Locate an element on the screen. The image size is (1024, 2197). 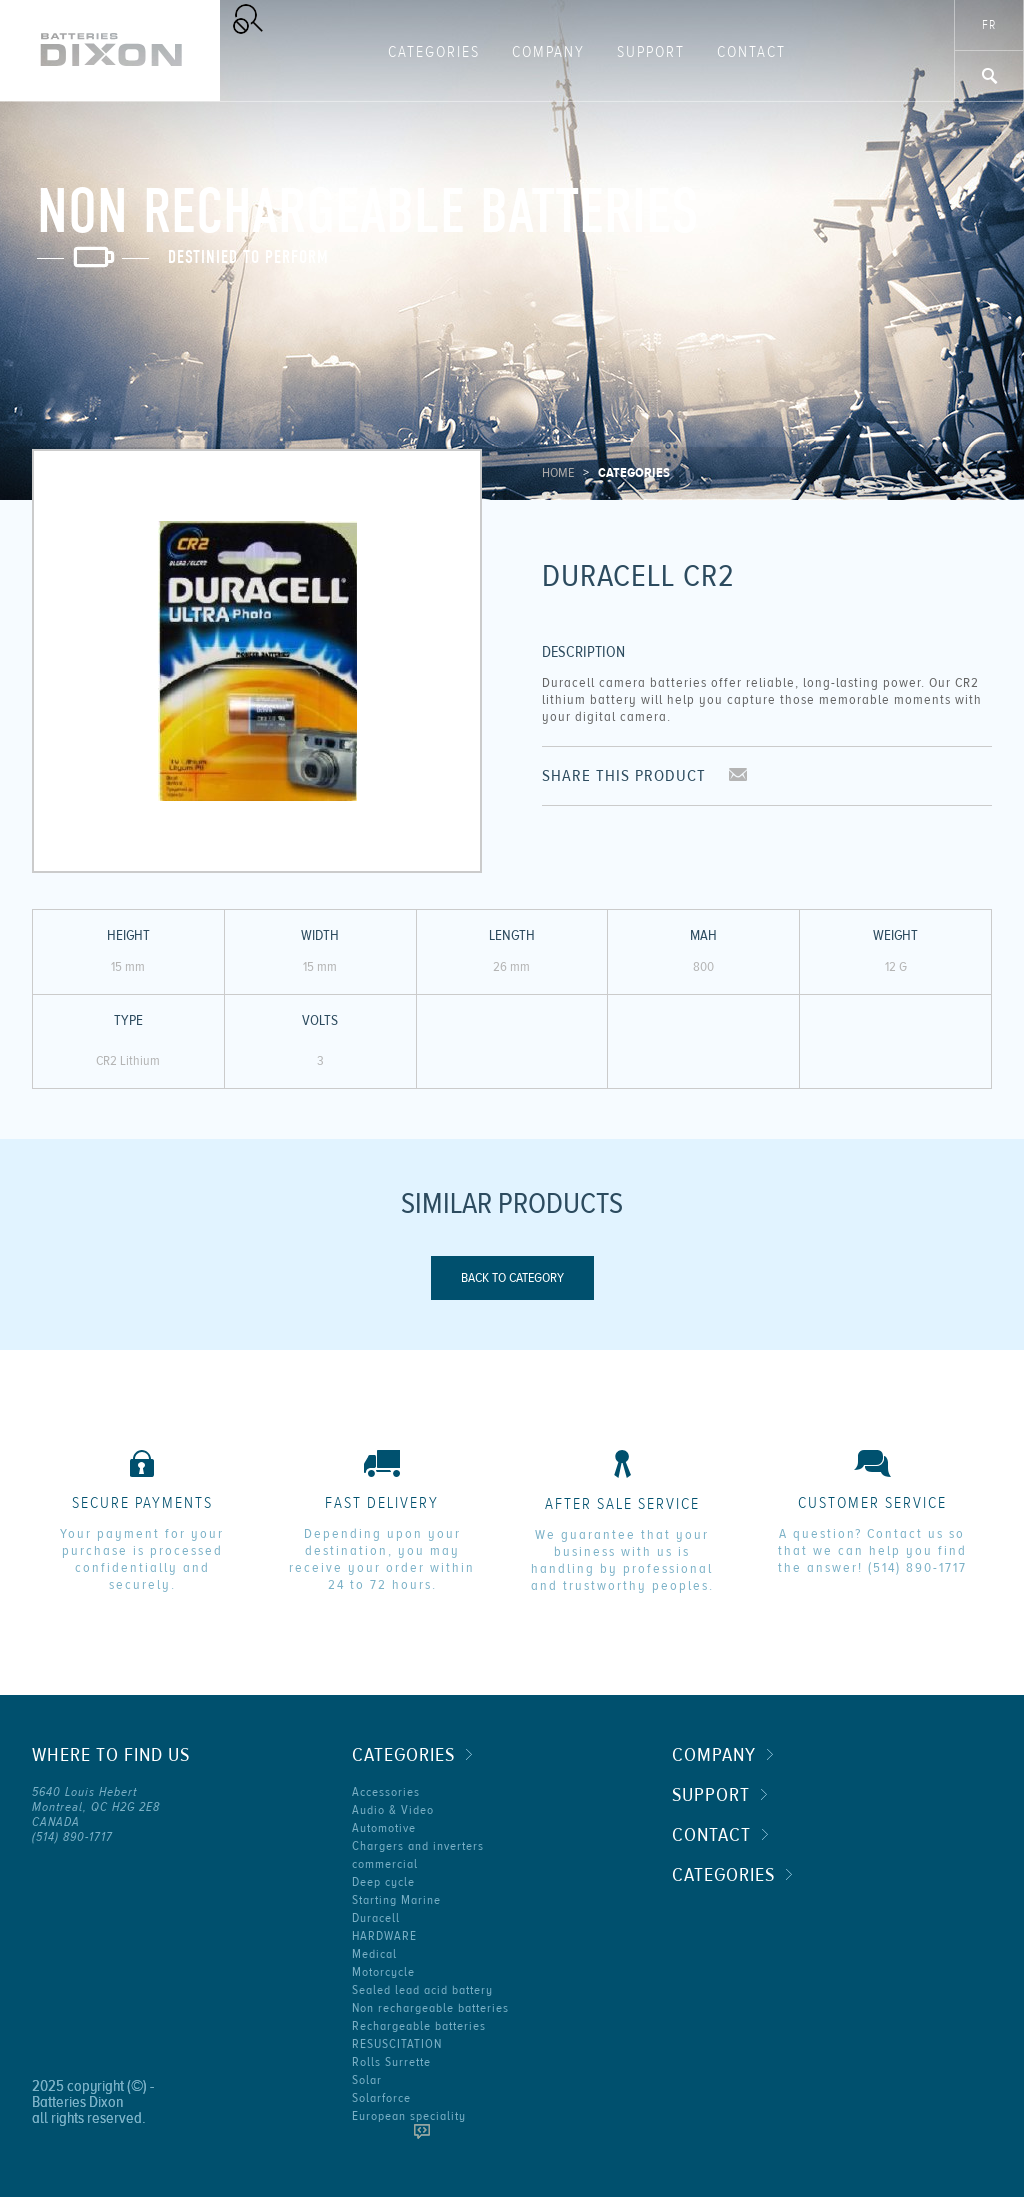
open code review comments is located at coordinates (422, 2131).